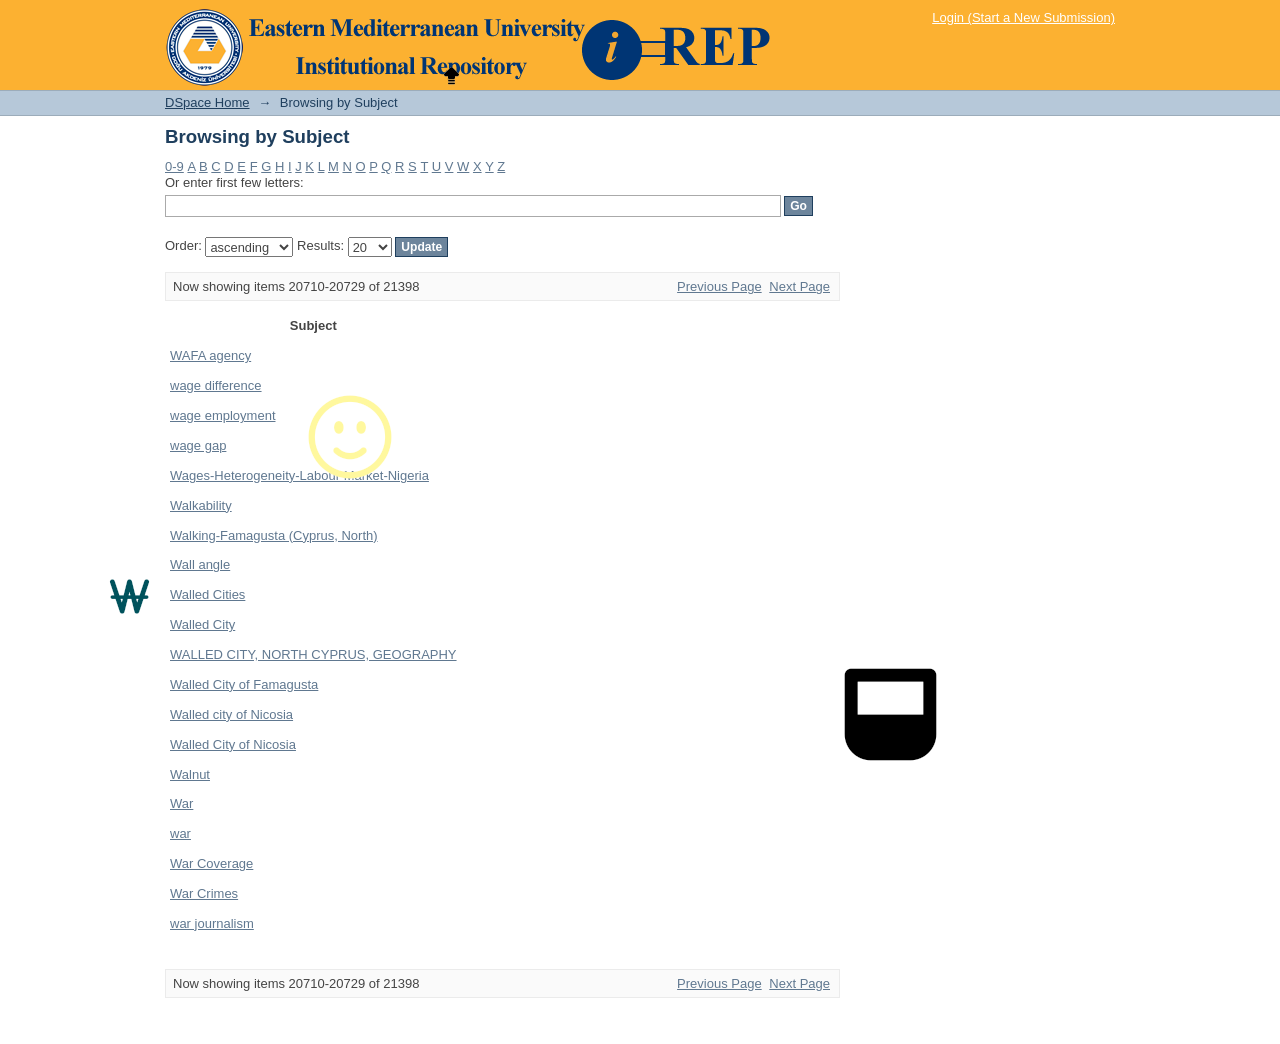  I want to click on access bar or drinks menu, so click(890, 714).